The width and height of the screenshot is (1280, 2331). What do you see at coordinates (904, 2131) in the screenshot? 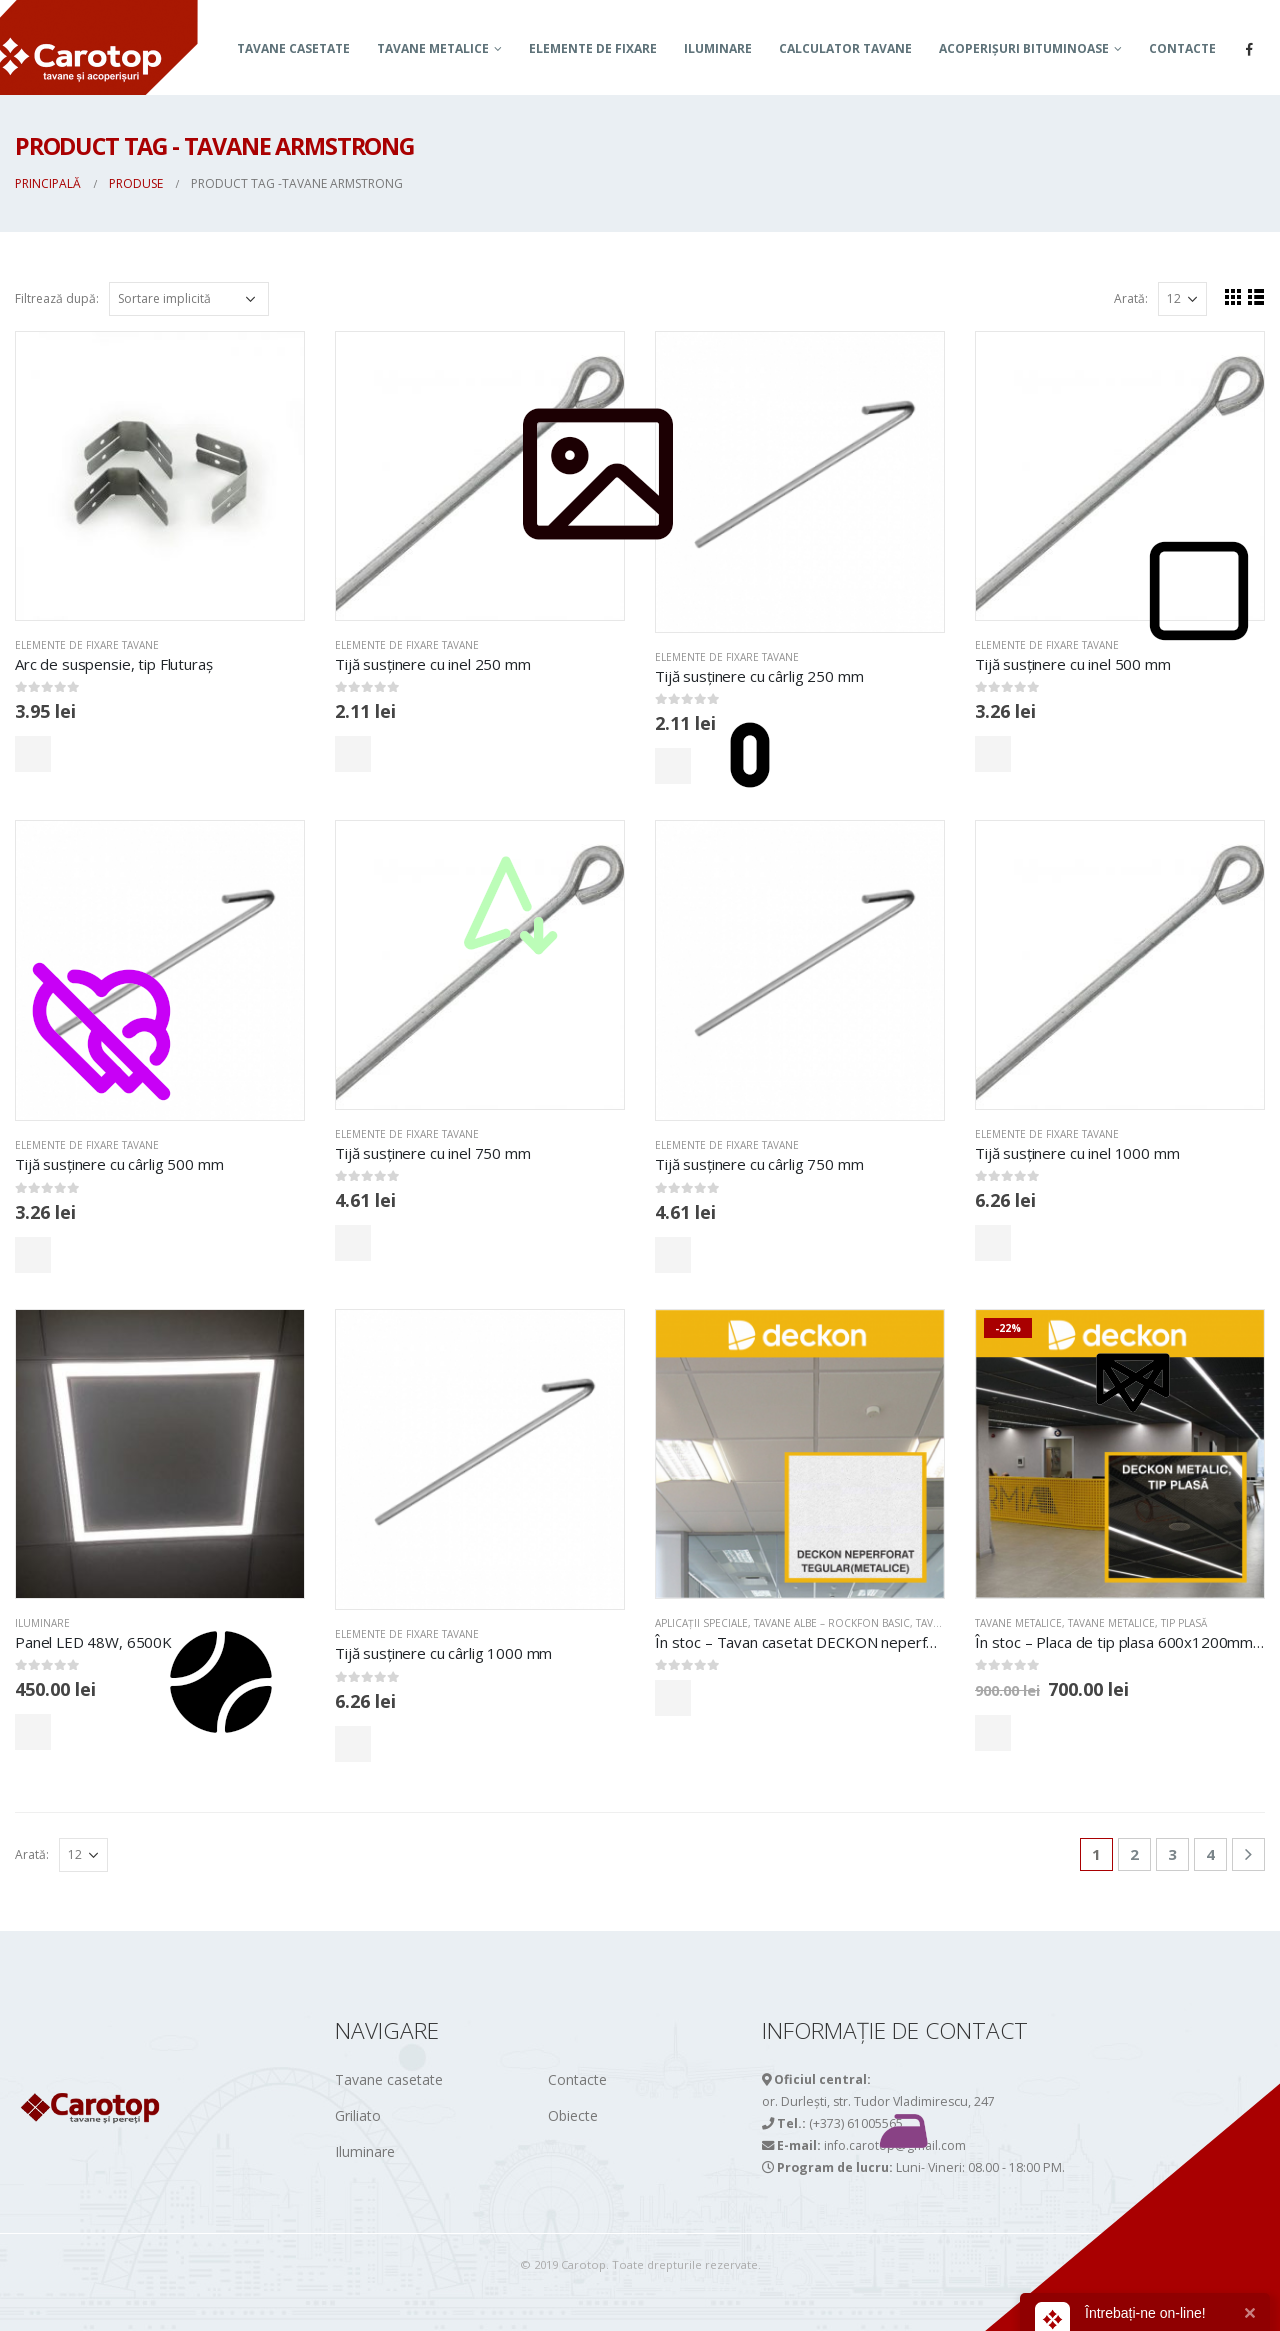
I see `ironing or garment care instructions` at bounding box center [904, 2131].